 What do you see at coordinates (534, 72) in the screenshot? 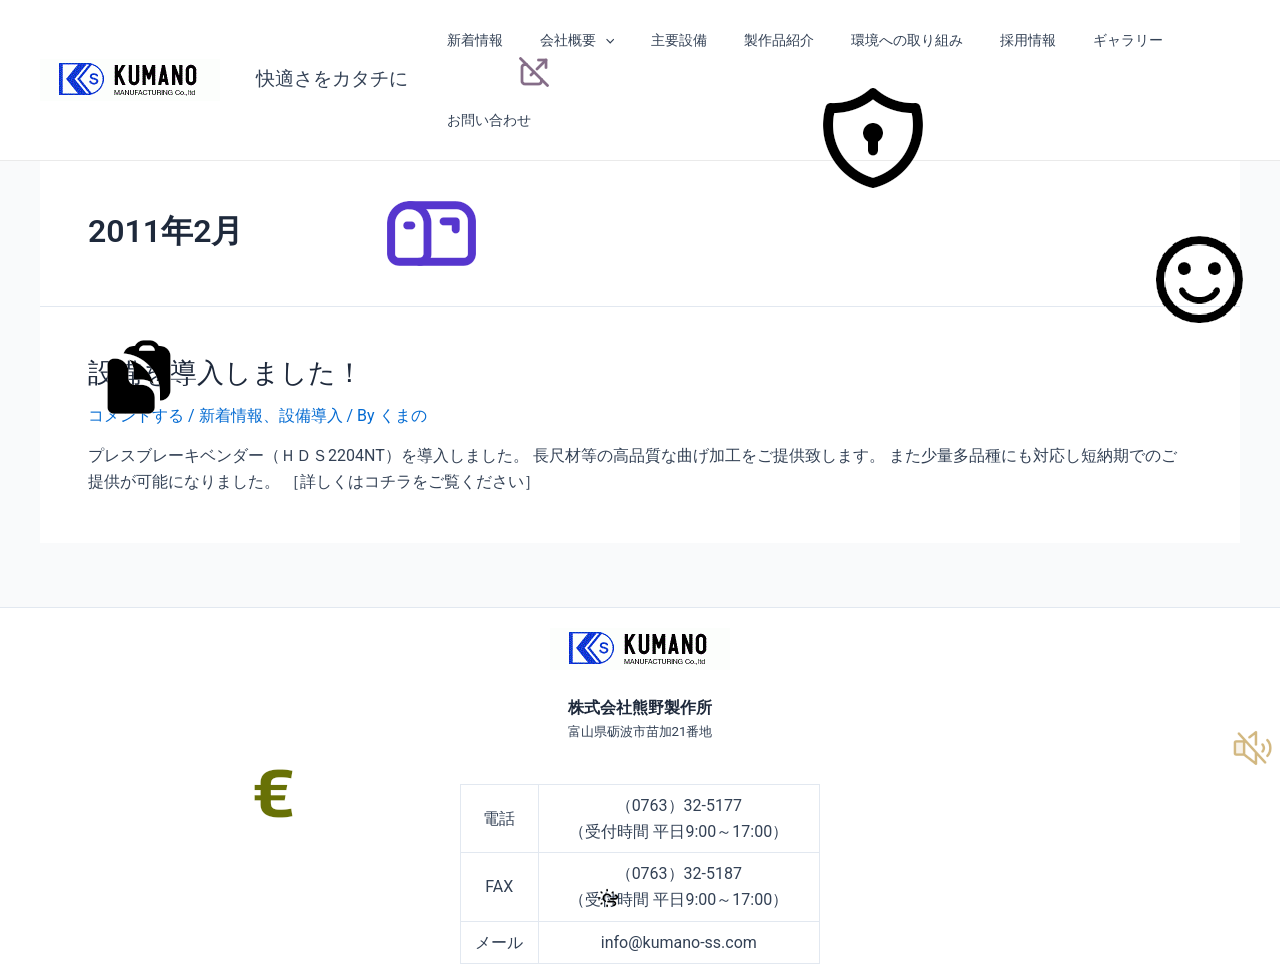
I see `external link disabled or unavailable` at bounding box center [534, 72].